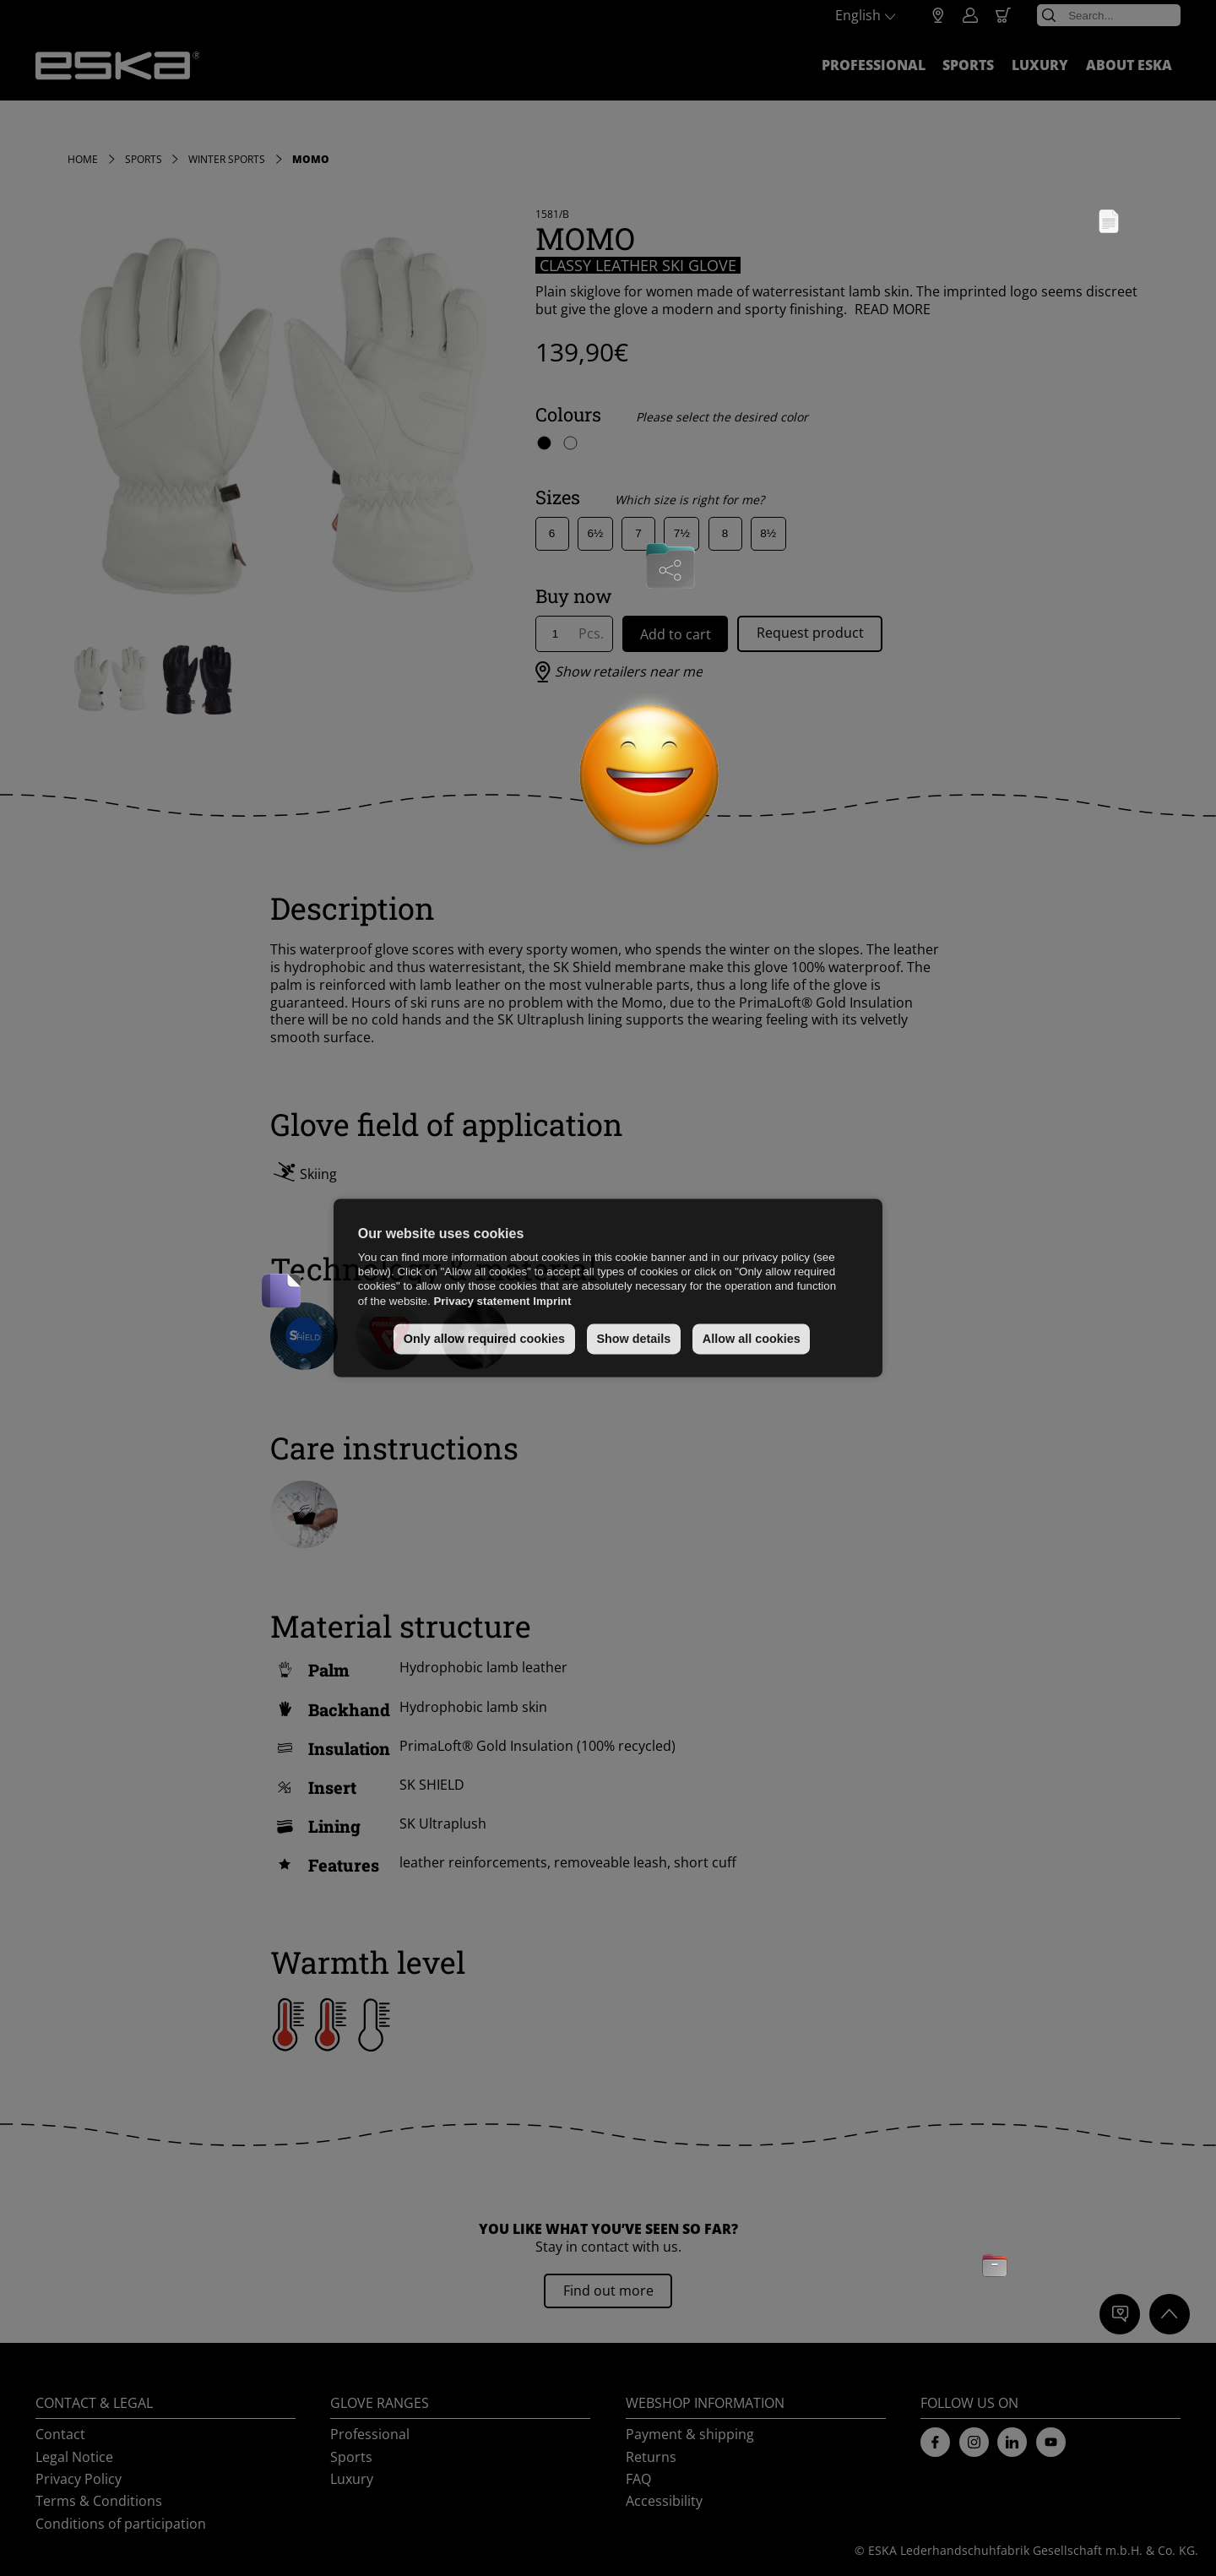  I want to click on express happiness or laughter in a message, so click(649, 781).